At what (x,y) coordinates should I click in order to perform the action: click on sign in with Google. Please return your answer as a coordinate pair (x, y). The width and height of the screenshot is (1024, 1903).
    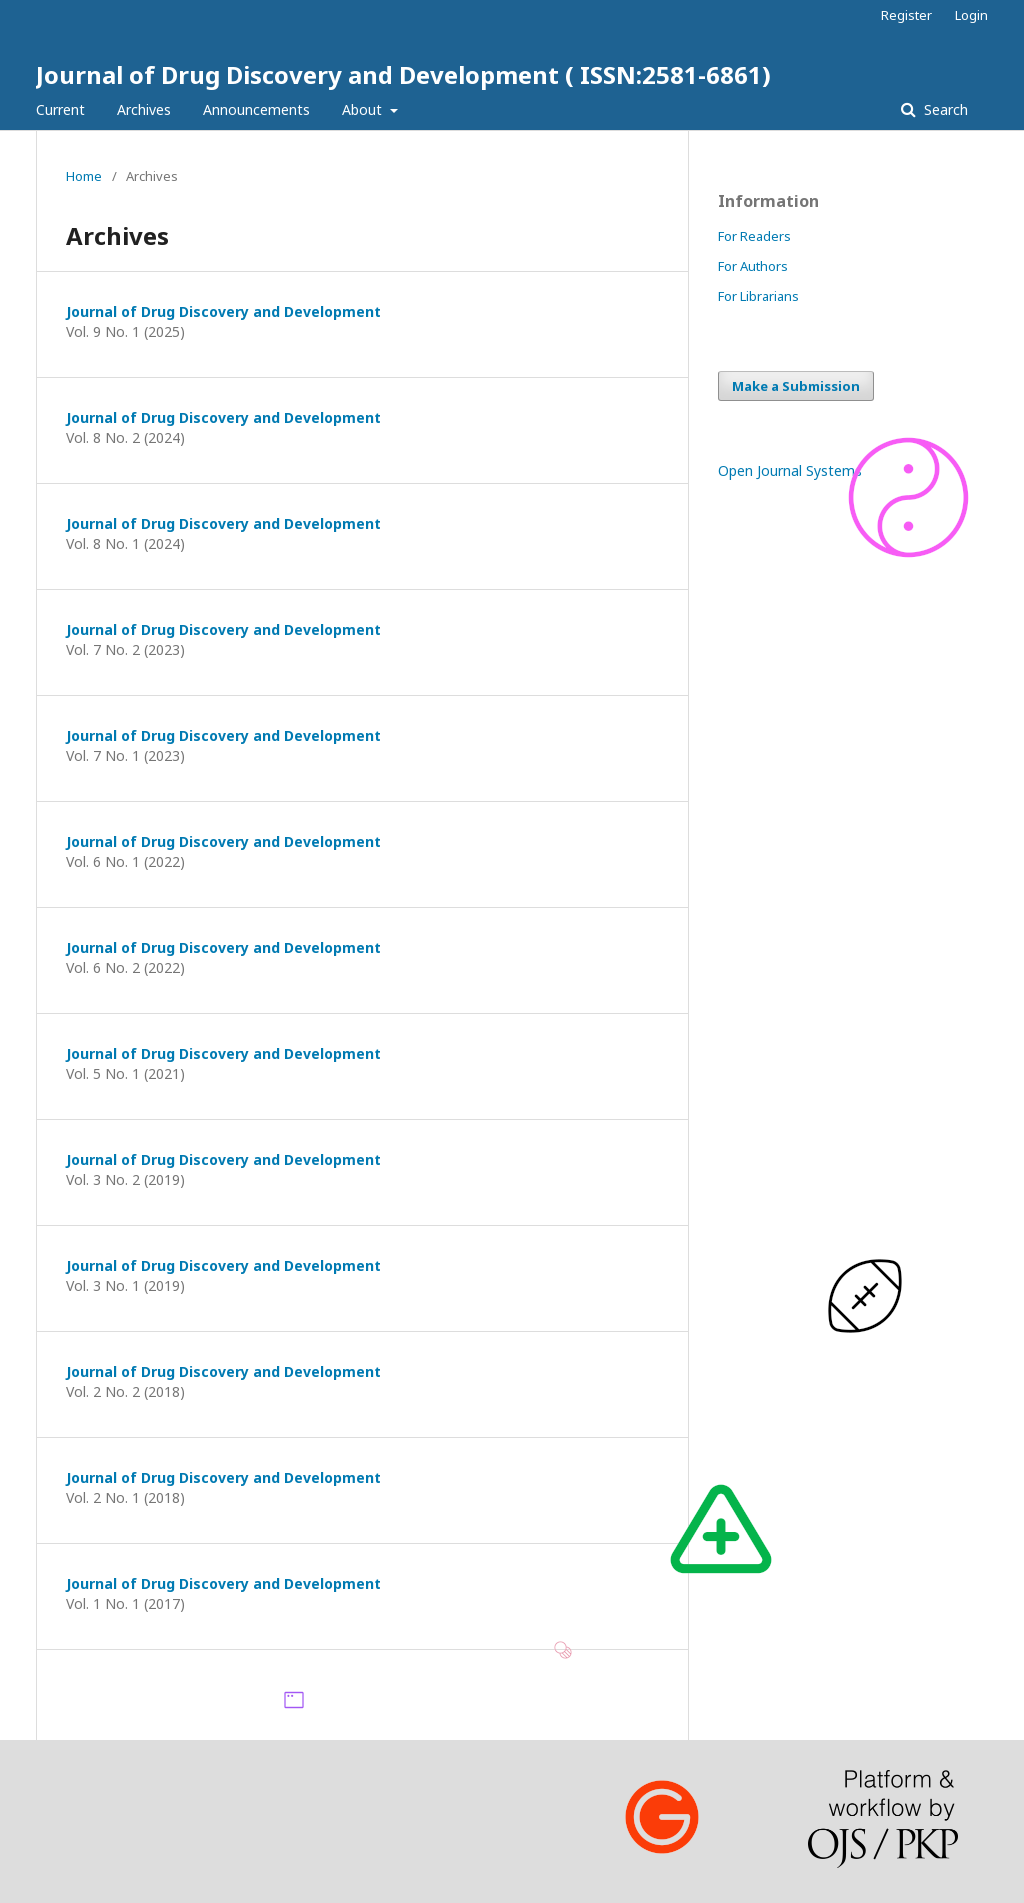
    Looking at the image, I should click on (662, 1817).